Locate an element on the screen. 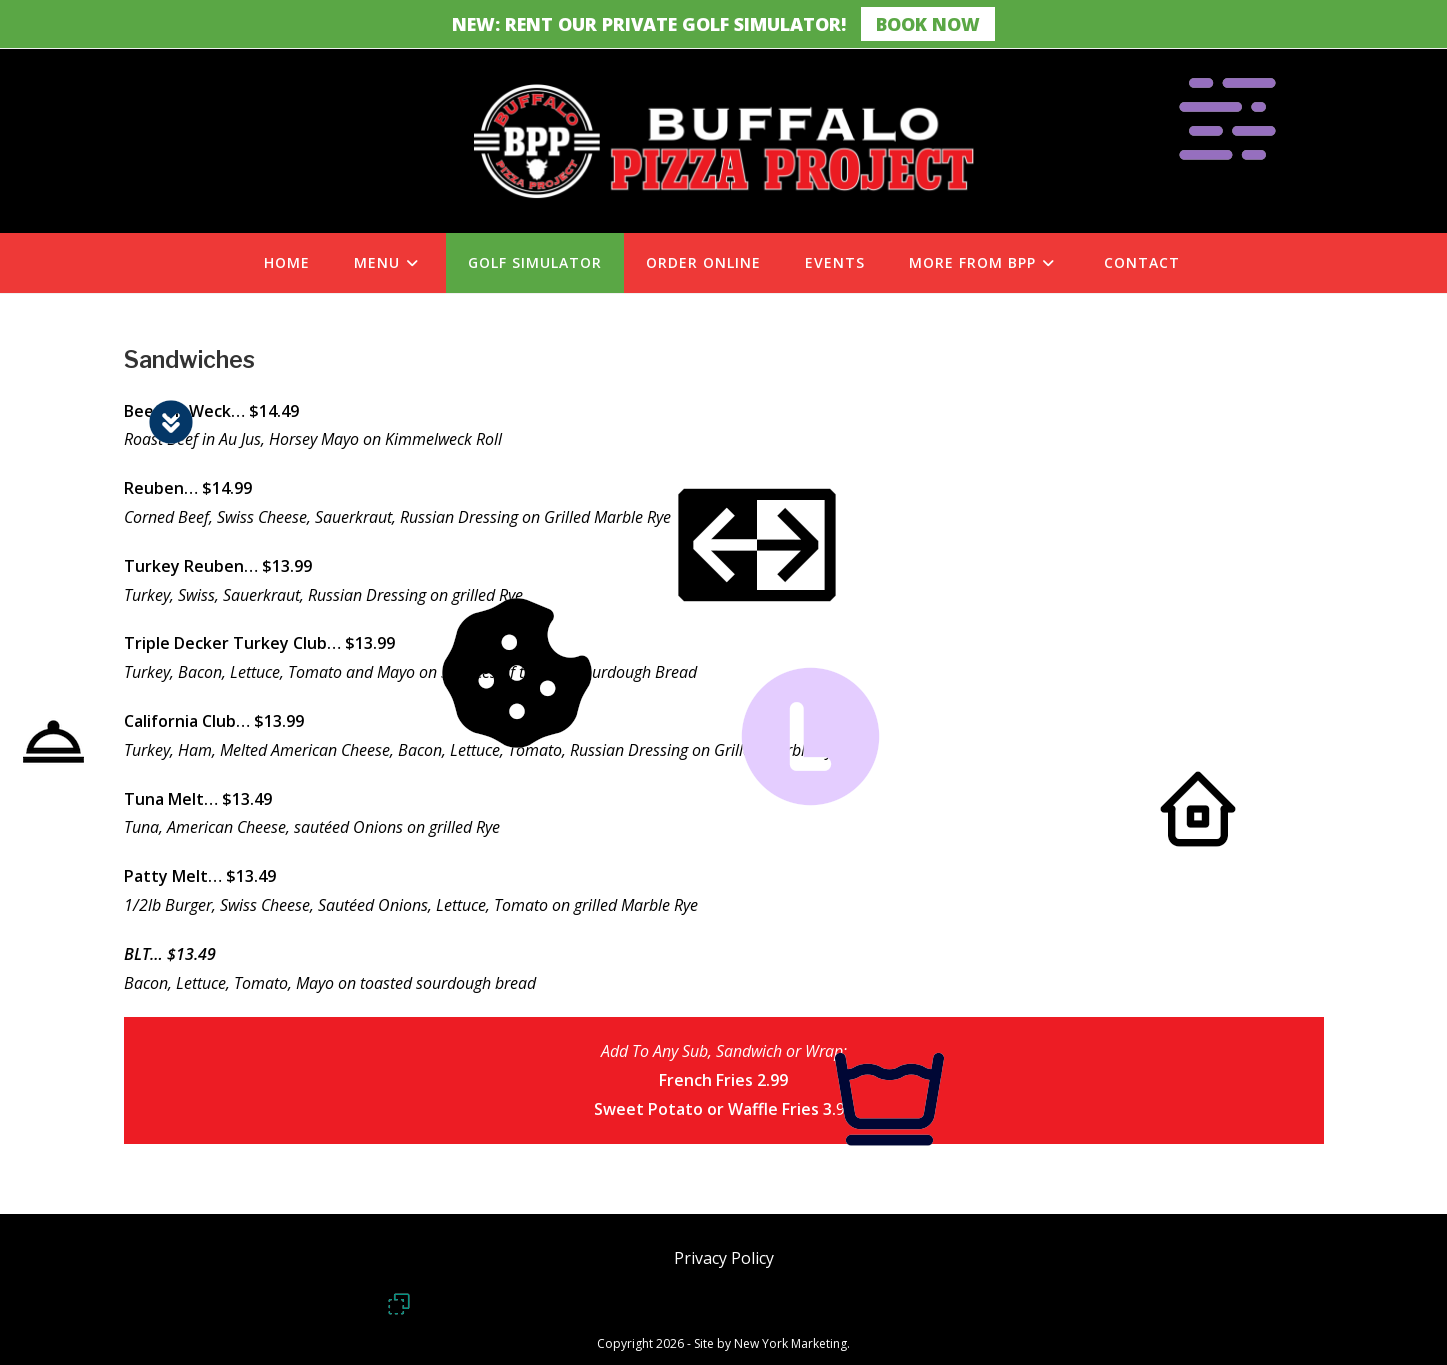 Image resolution: width=1447 pixels, height=1365 pixels. manage cookie consent preferences is located at coordinates (517, 673).